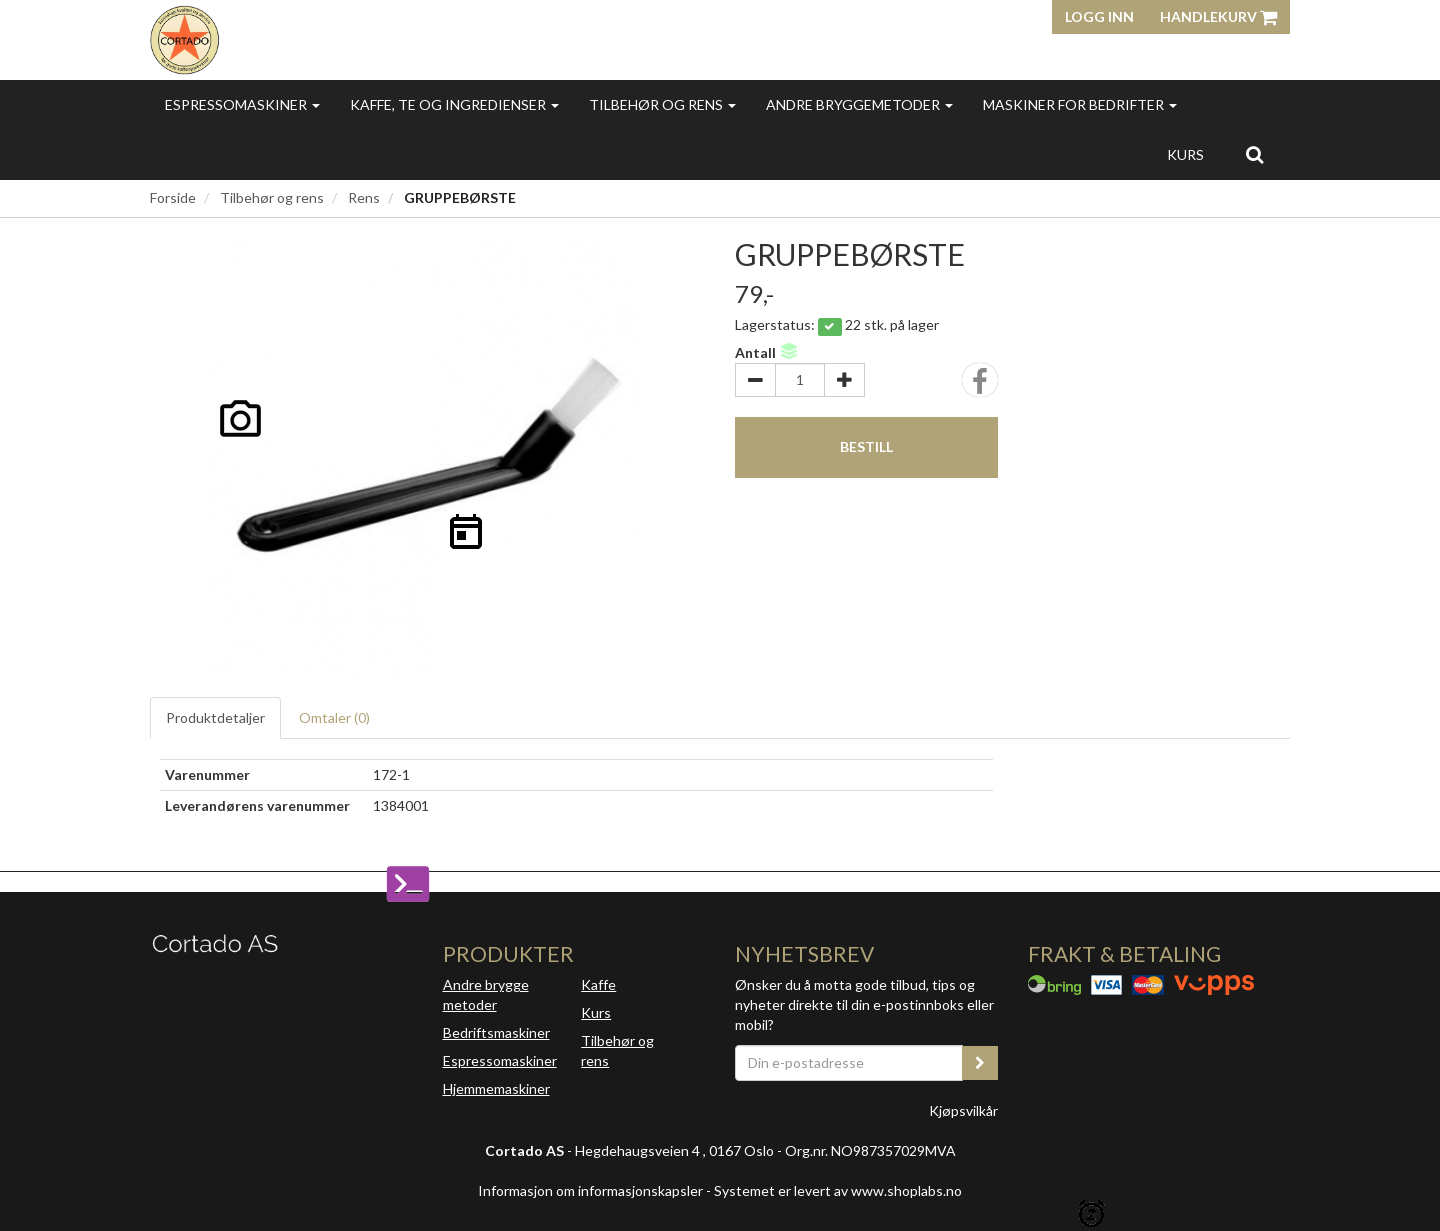 This screenshot has width=1440, height=1231. I want to click on take a photo, so click(240, 420).